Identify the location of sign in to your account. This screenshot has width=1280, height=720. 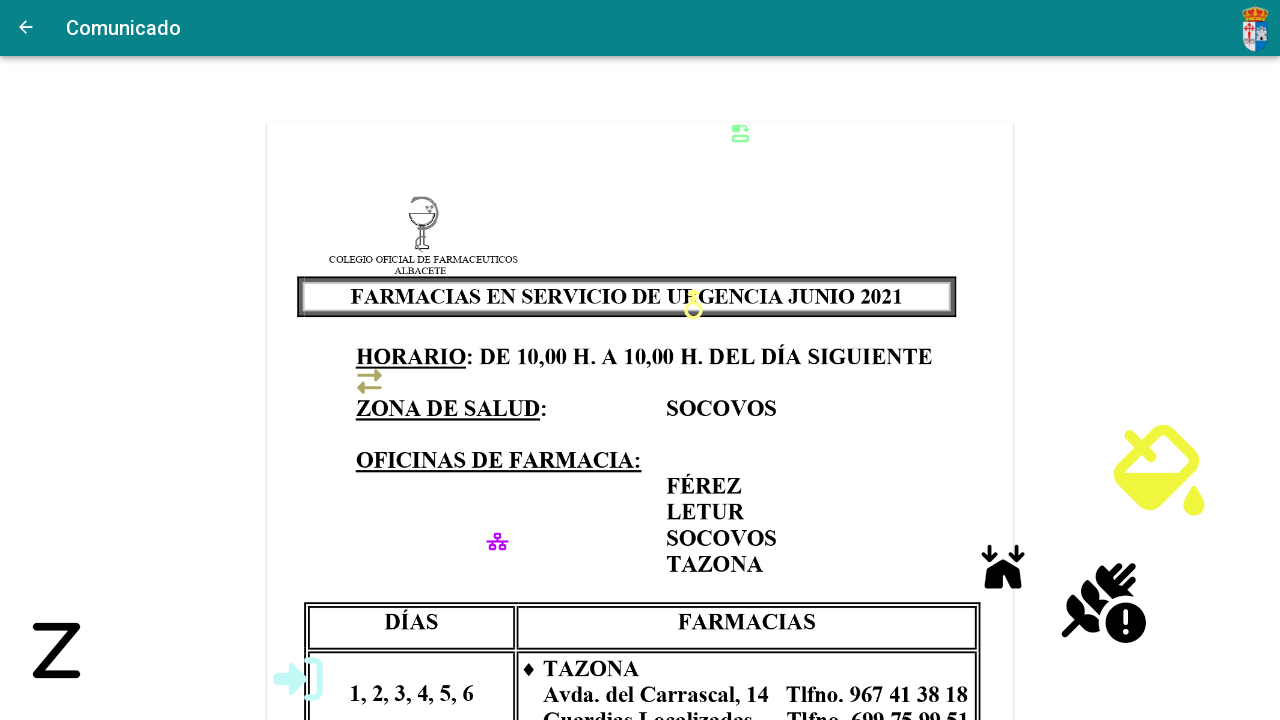
(298, 679).